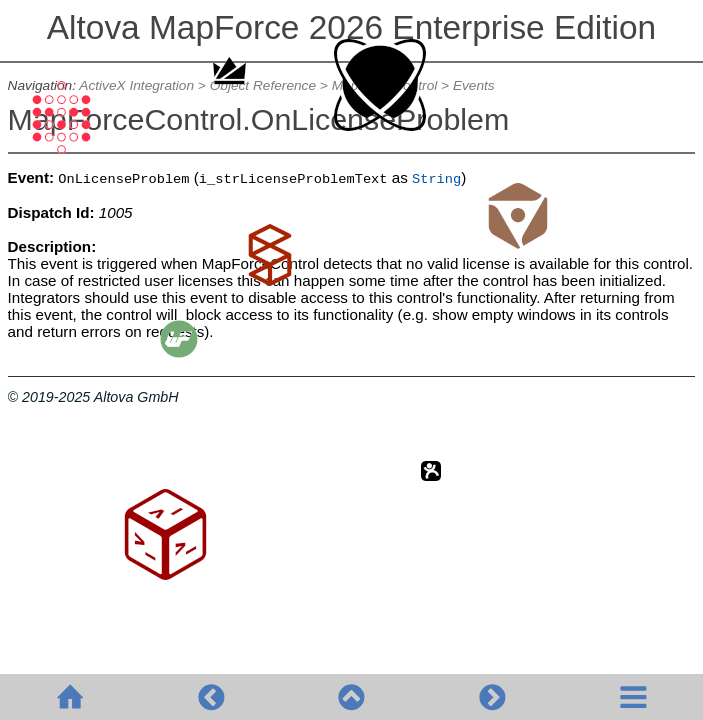 The image size is (703, 720). I want to click on open the WazirX cryptocurrency exchange app, so click(229, 70).